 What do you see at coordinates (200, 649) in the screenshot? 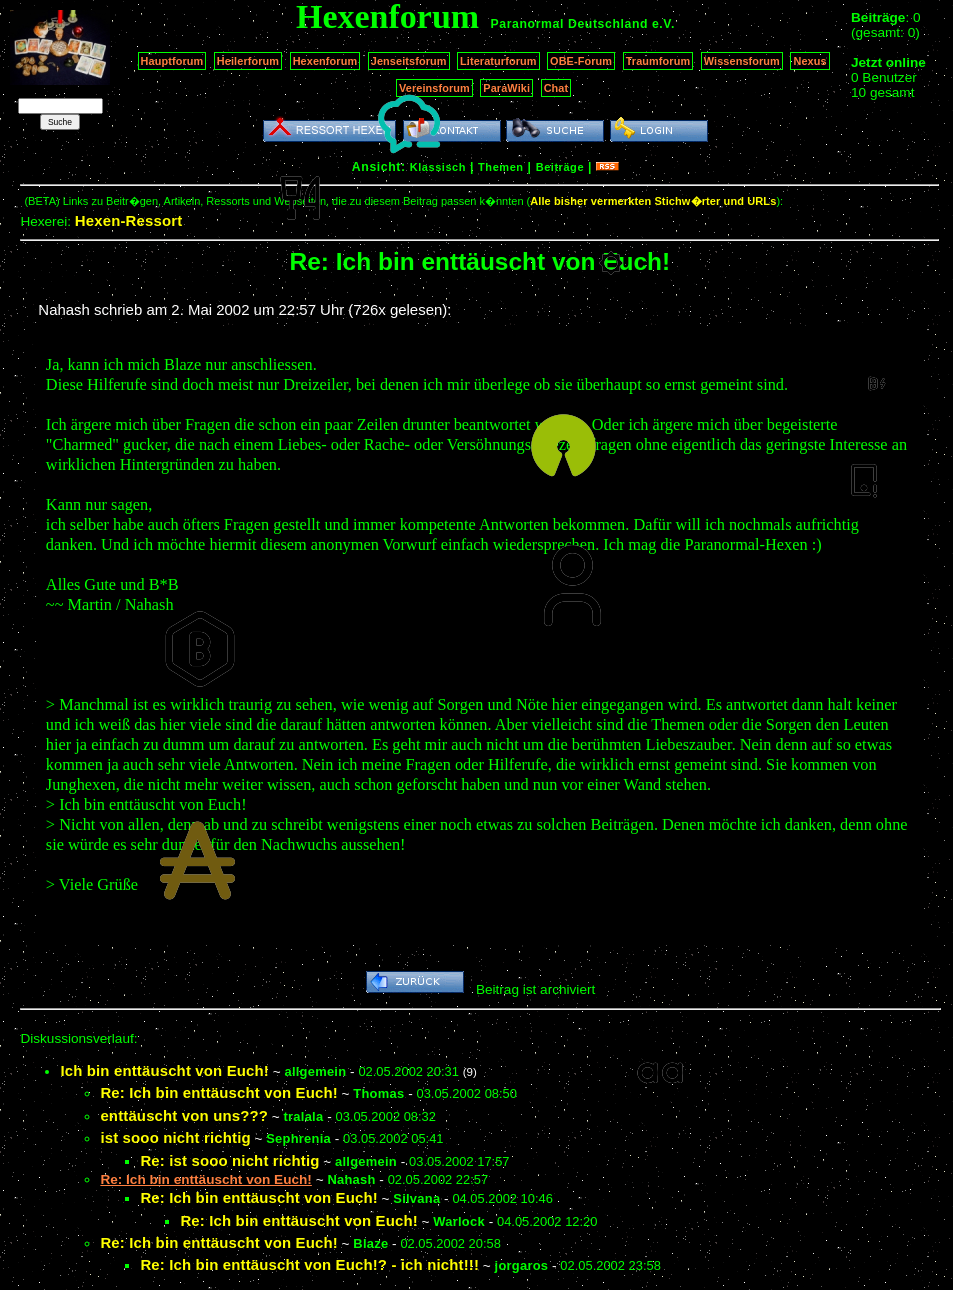
I see `indicates a "B" tier or category designation` at bounding box center [200, 649].